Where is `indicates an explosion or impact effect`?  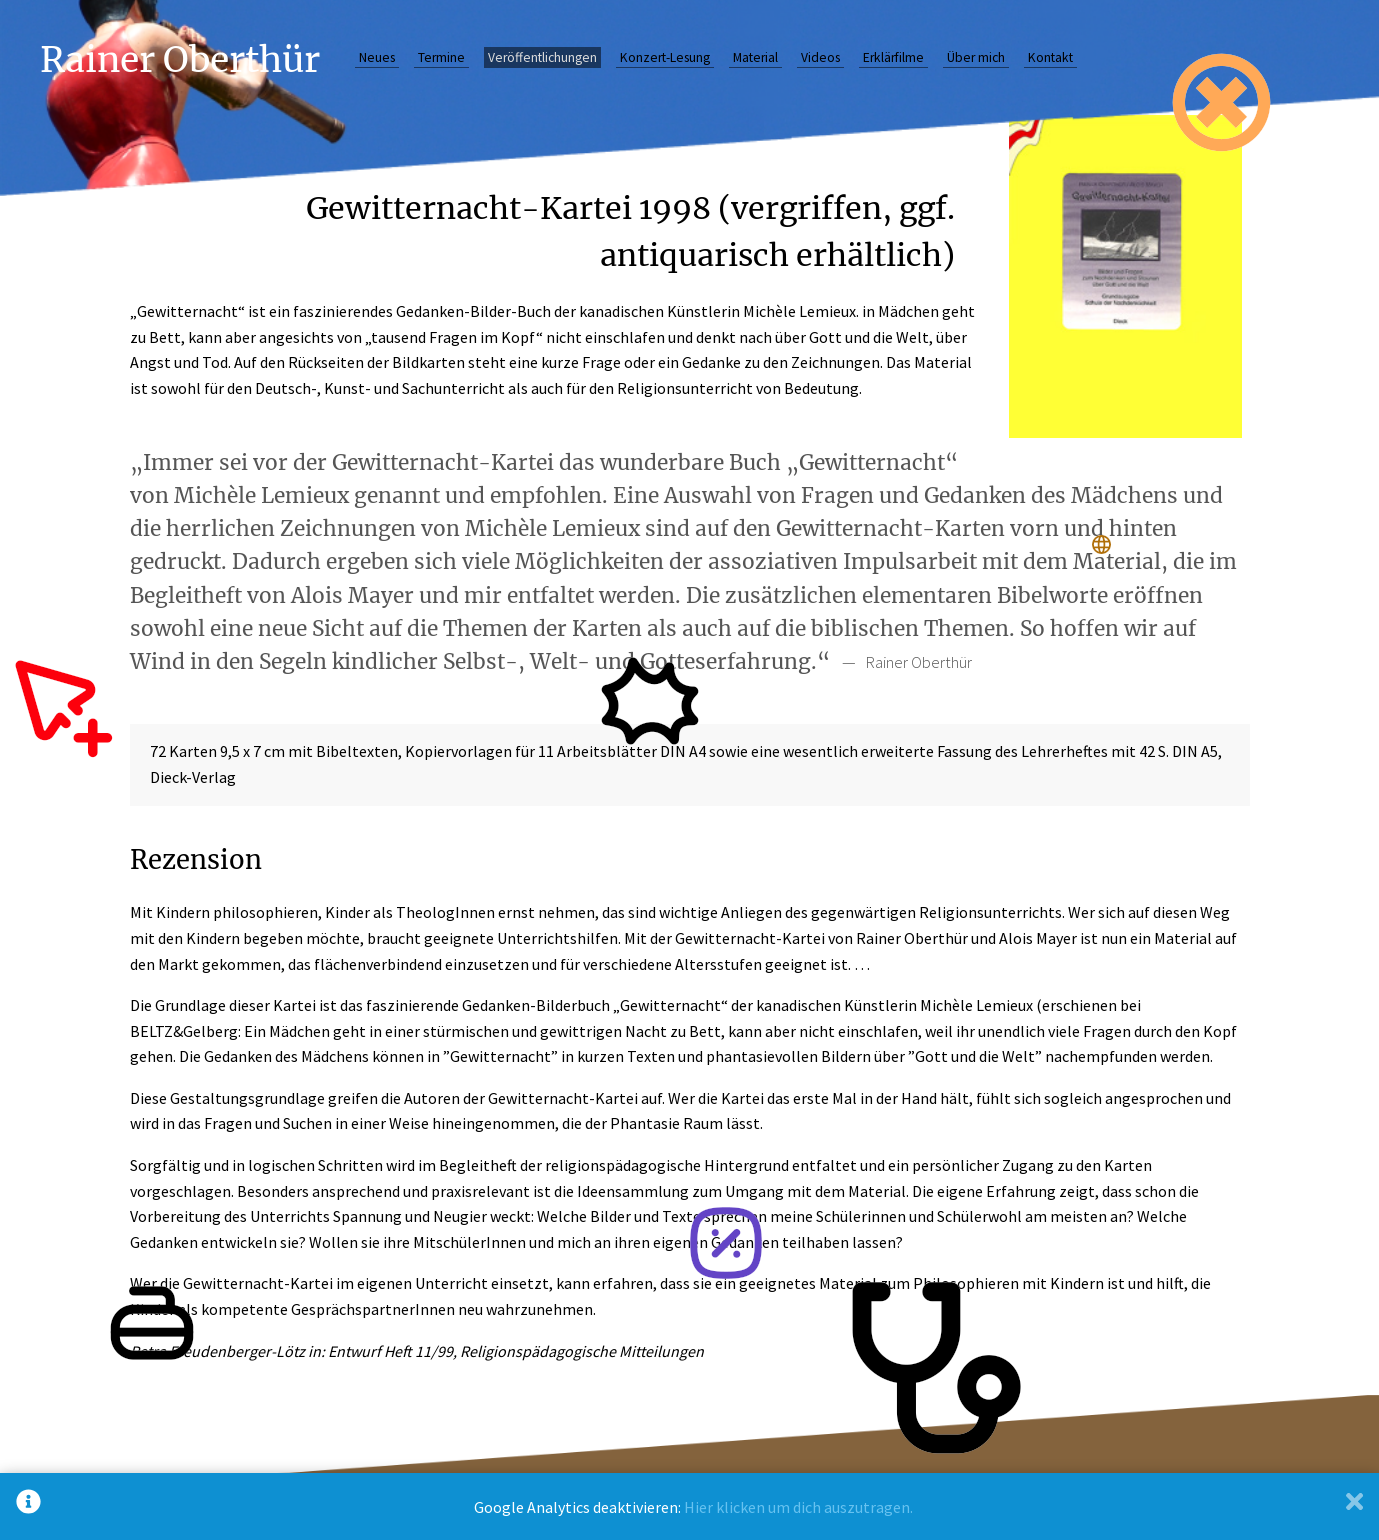 indicates an explosion or impact effect is located at coordinates (650, 701).